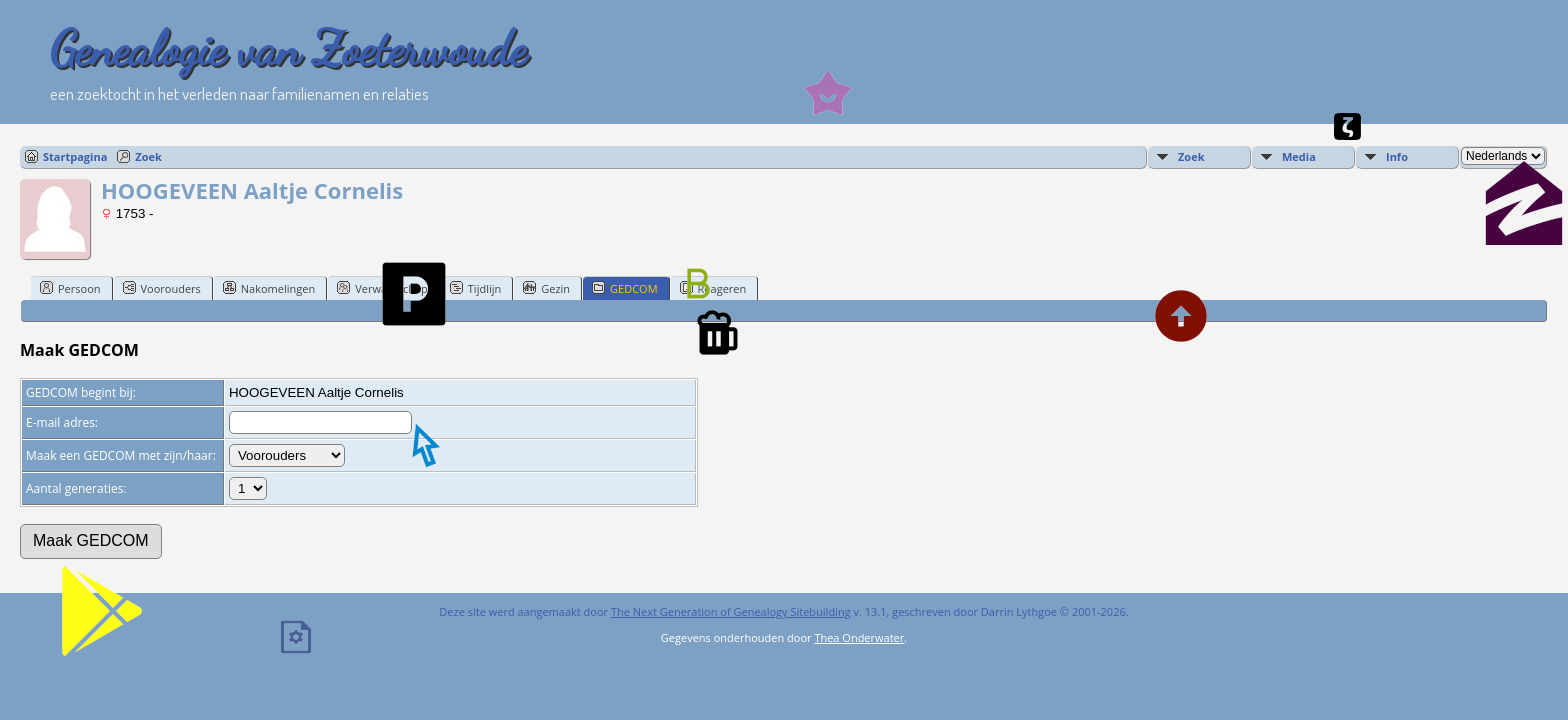 The width and height of the screenshot is (1568, 720). What do you see at coordinates (1181, 316) in the screenshot?
I see `upload a file or content` at bounding box center [1181, 316].